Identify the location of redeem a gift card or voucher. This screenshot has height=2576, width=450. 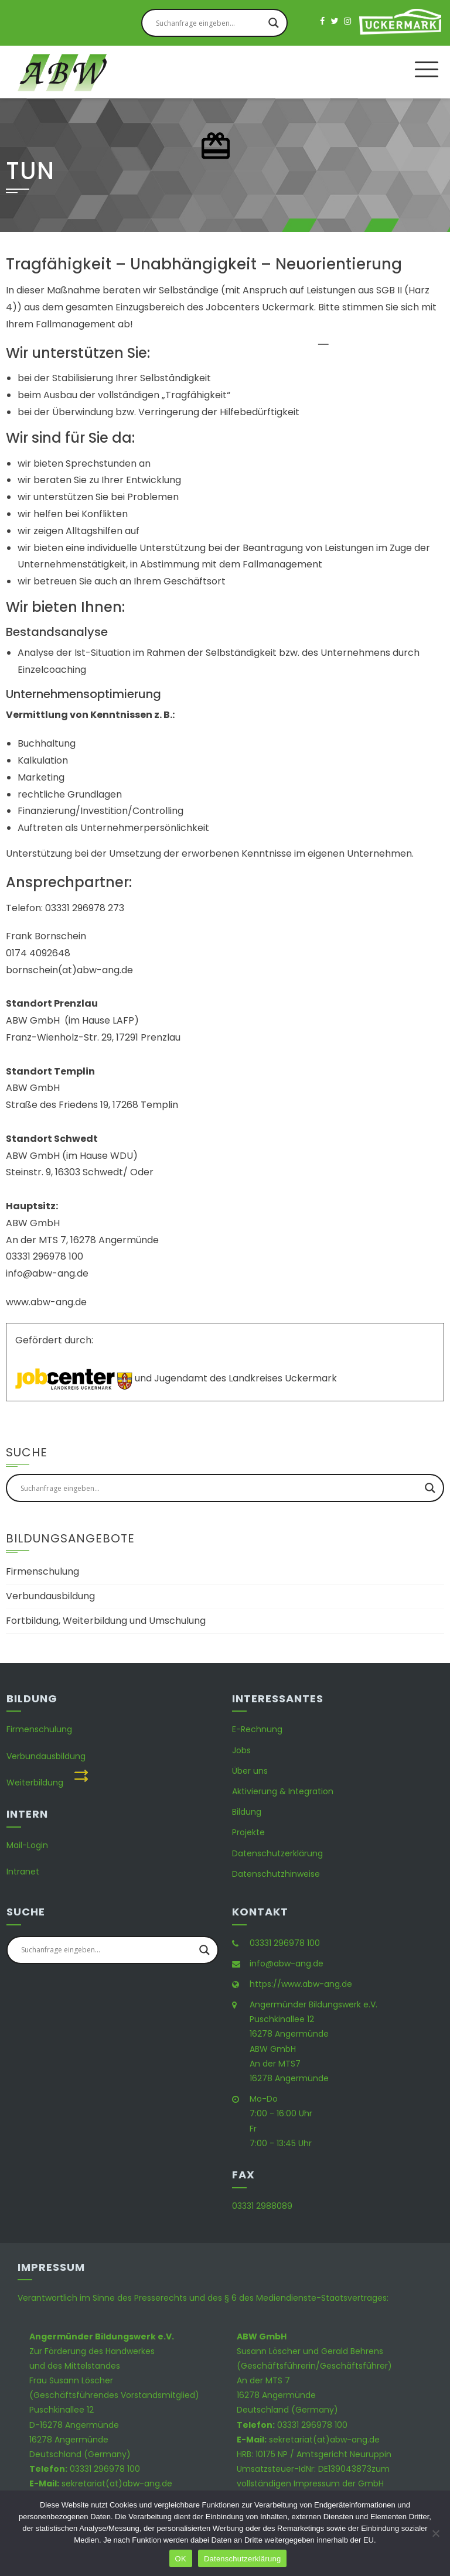
(216, 146).